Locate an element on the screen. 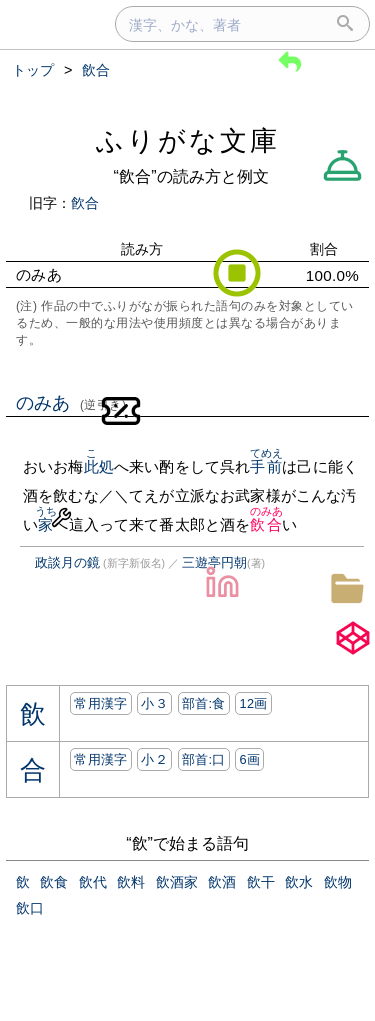 The height and width of the screenshot is (1021, 375). apply a discount or promo code is located at coordinates (121, 411).